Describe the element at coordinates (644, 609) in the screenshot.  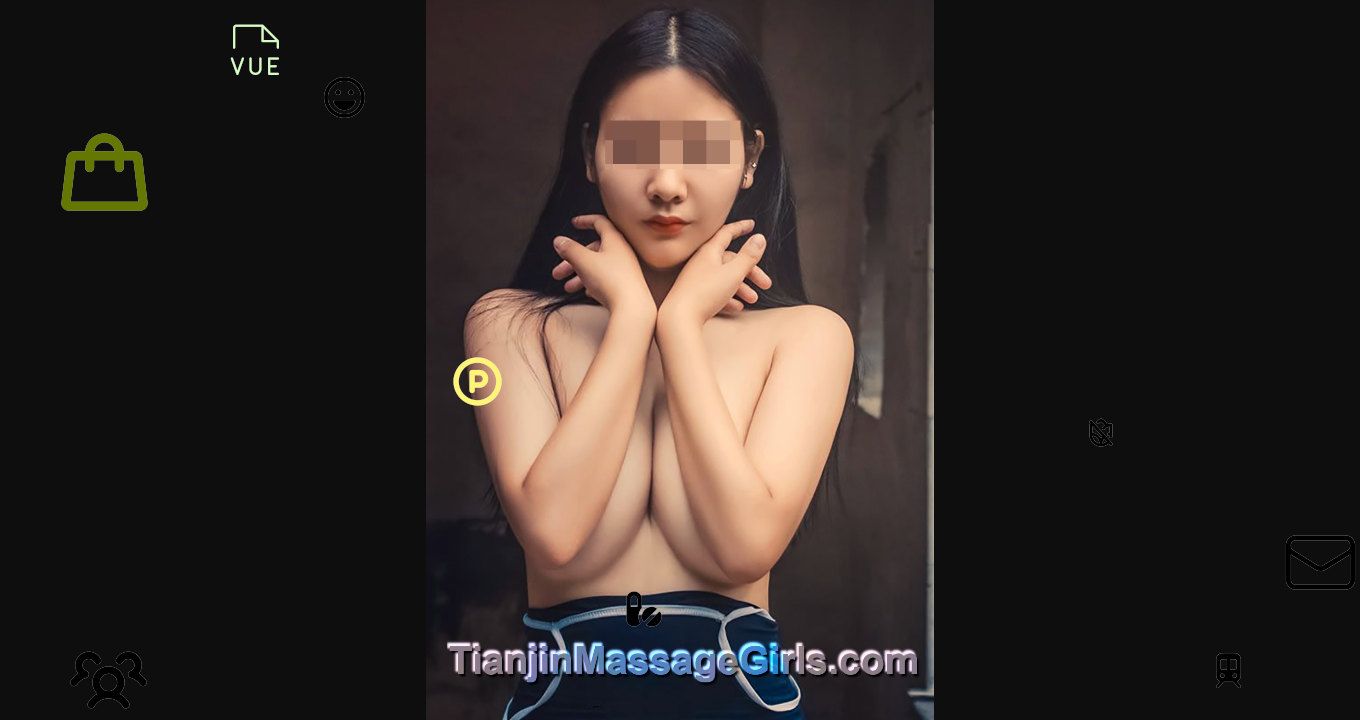
I see `view medication reminders` at that location.